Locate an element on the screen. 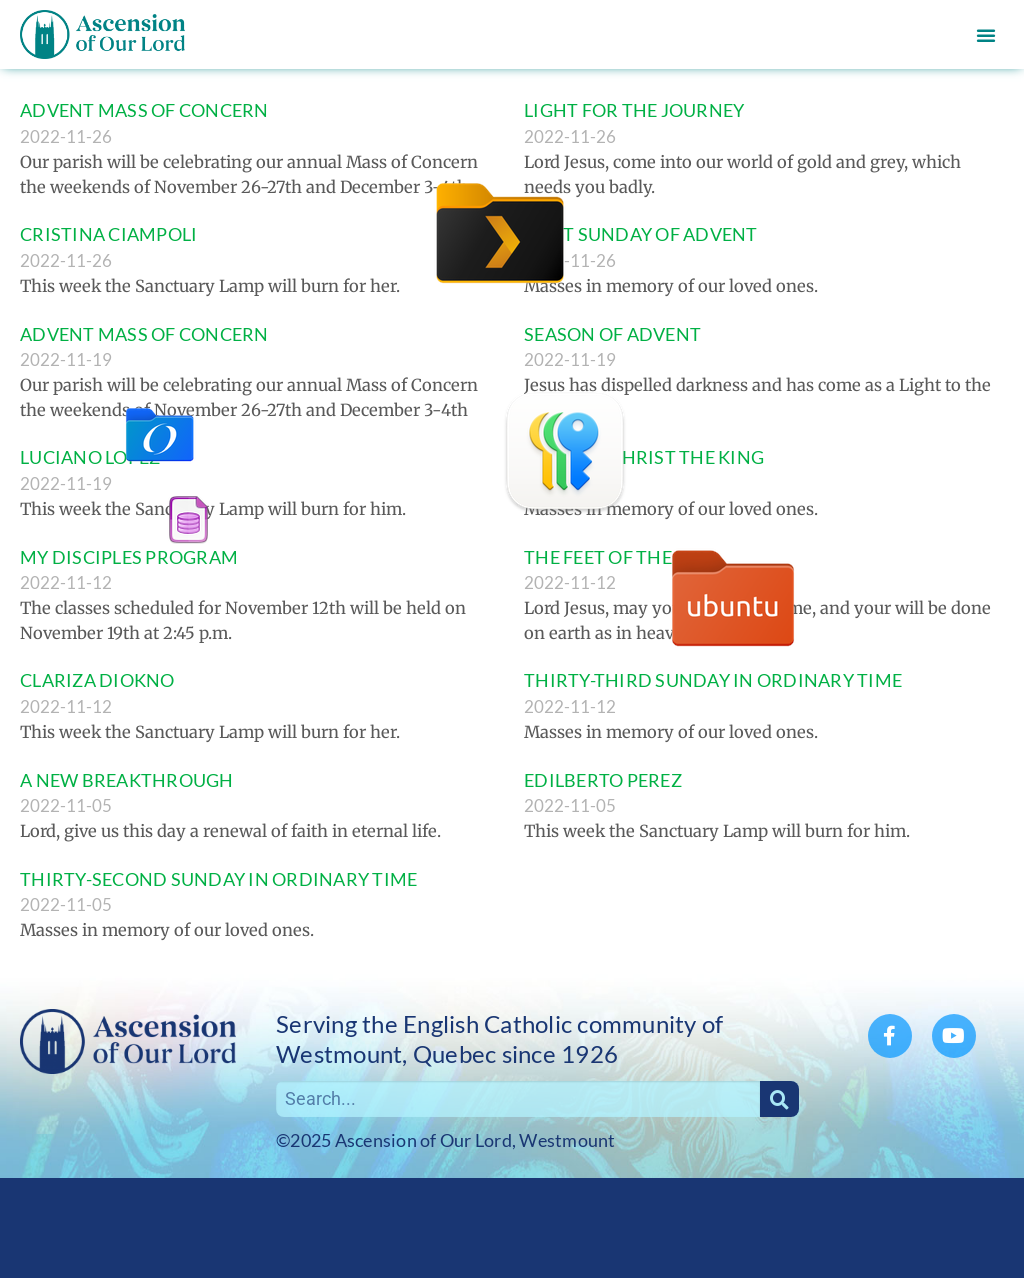 This screenshot has width=1024, height=1278. open the IObit application folder is located at coordinates (159, 436).